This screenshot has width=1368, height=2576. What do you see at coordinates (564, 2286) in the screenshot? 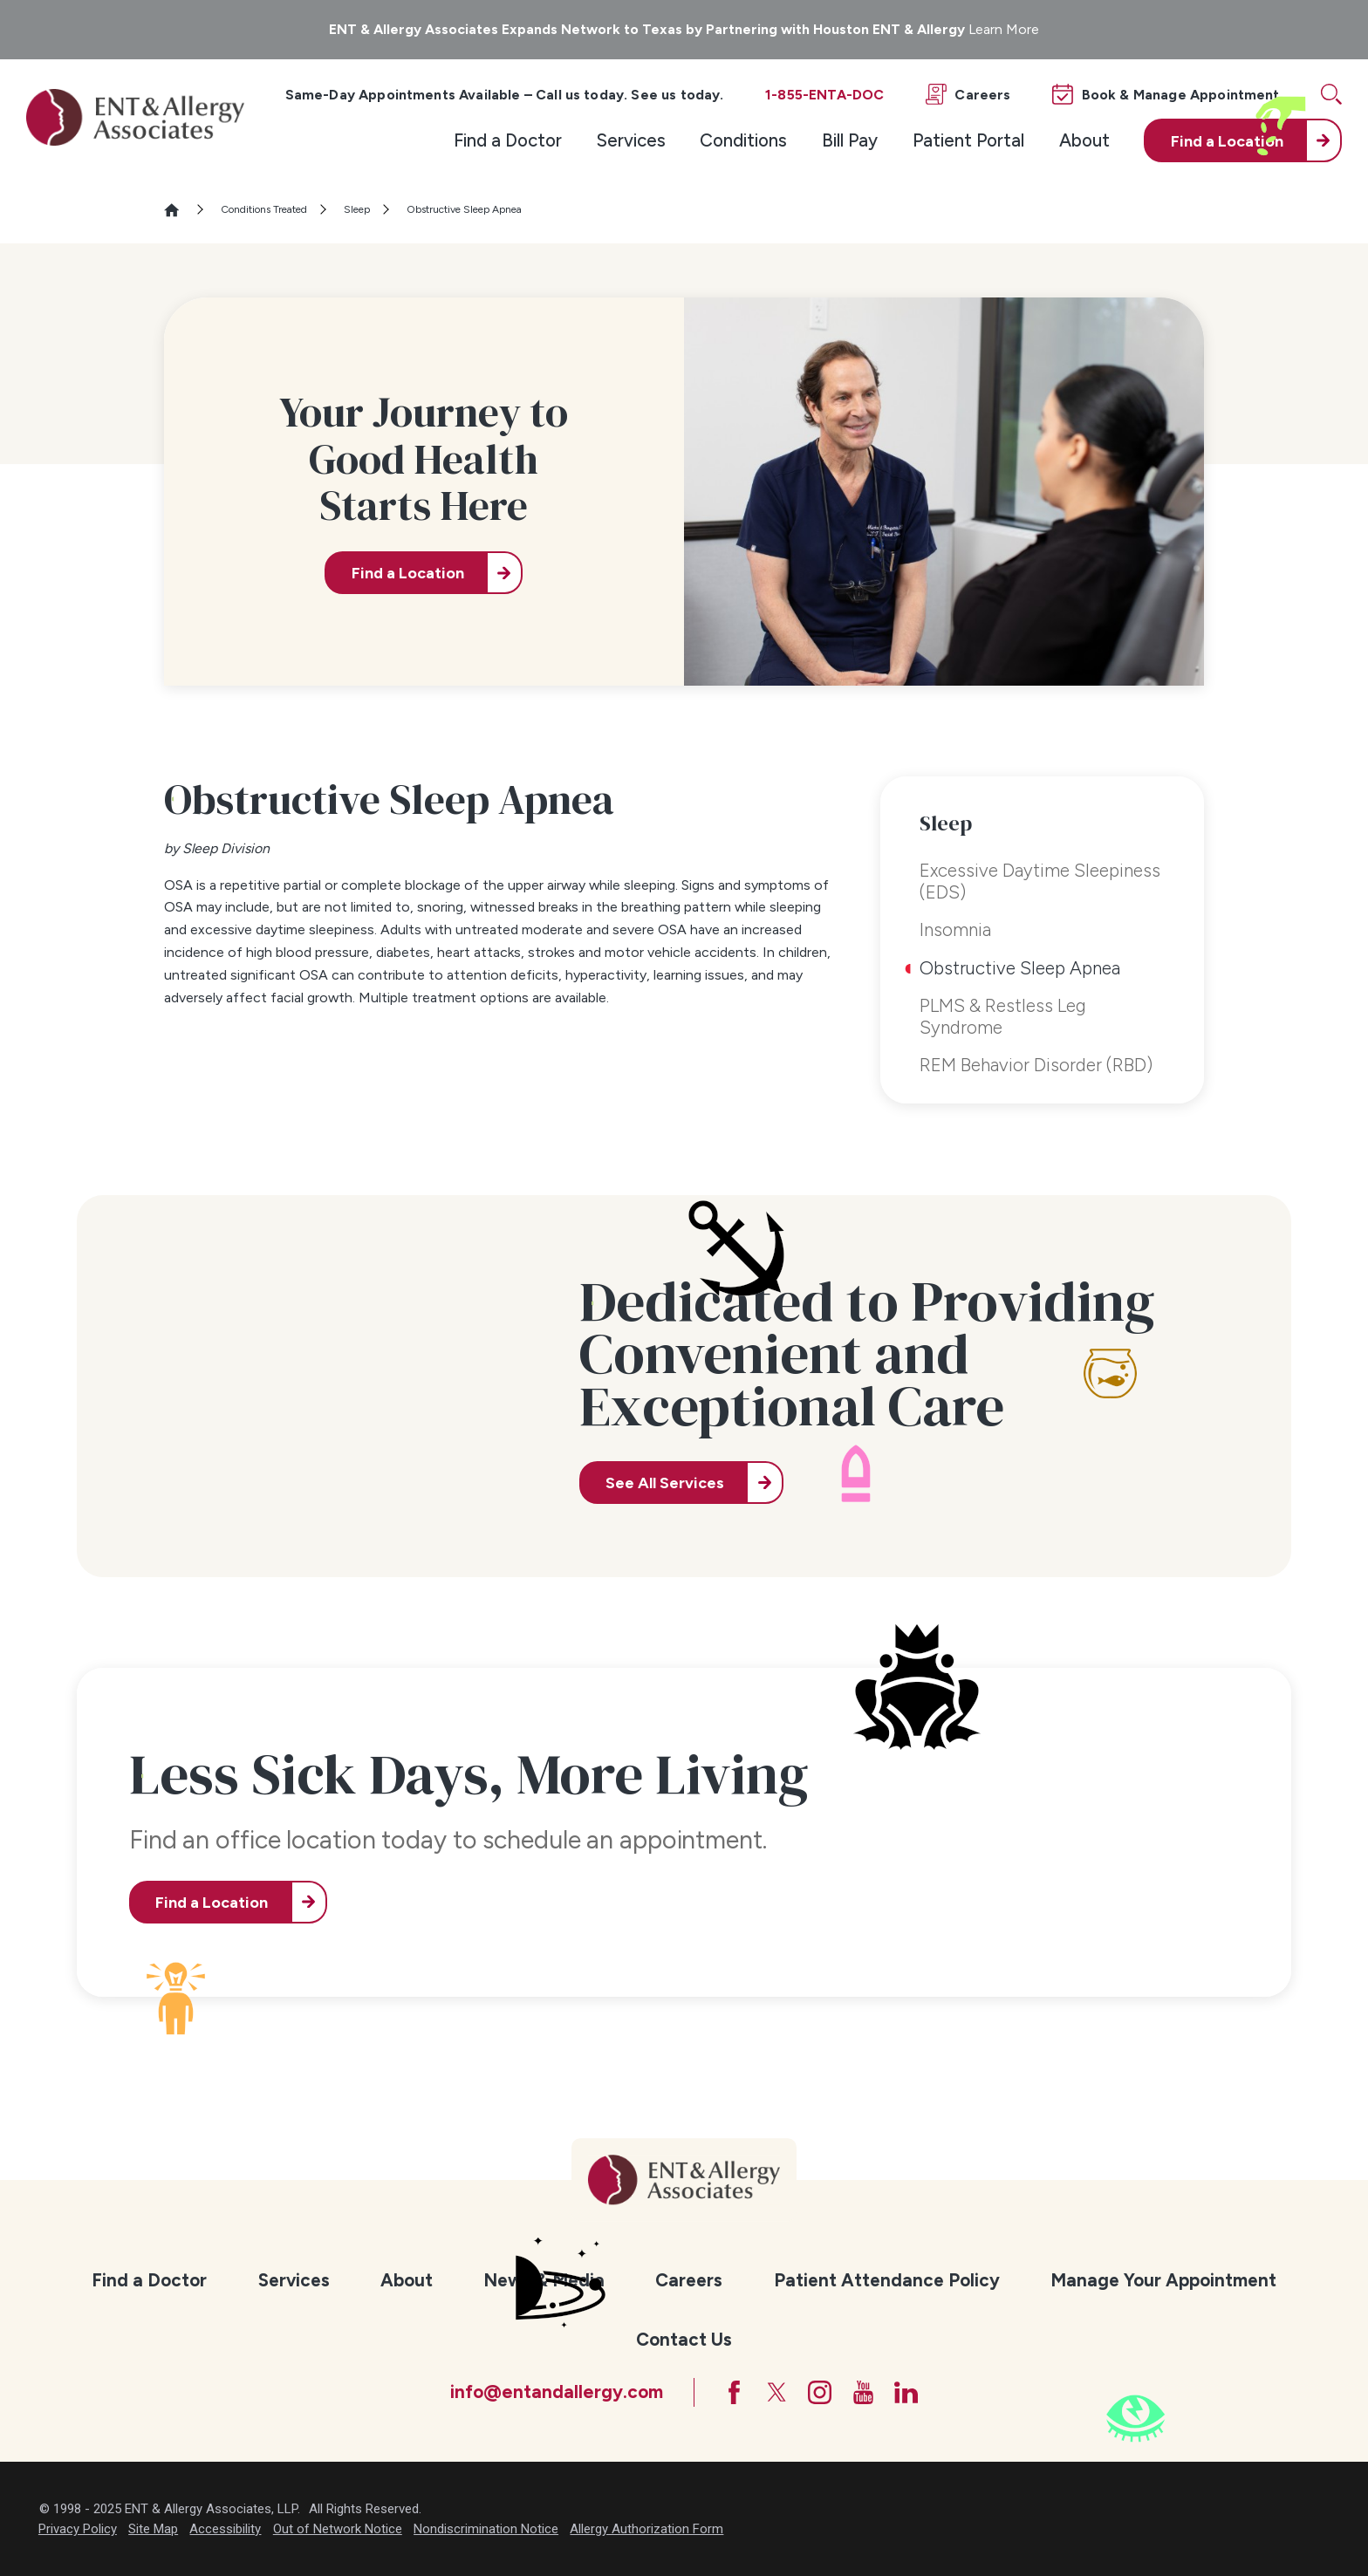
I see `explore the solar system or space-themed content` at bounding box center [564, 2286].